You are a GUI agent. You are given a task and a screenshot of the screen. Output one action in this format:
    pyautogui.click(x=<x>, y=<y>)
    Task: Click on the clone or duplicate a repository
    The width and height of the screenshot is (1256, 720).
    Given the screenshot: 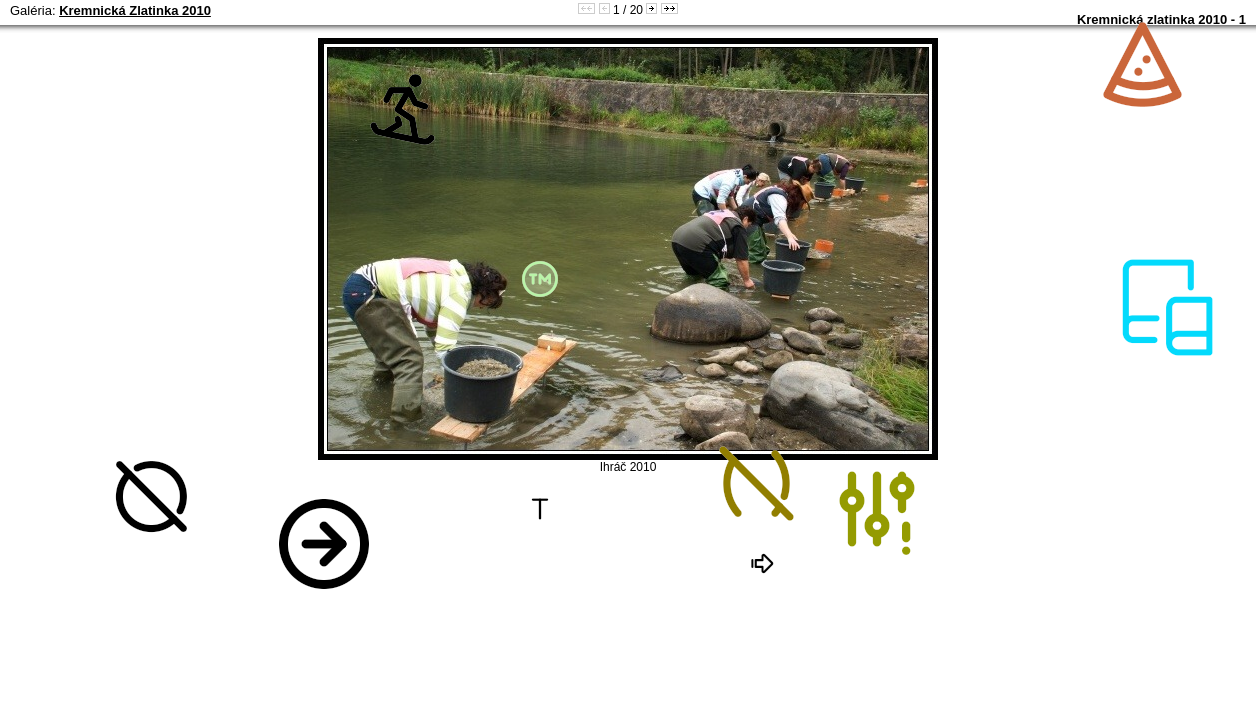 What is the action you would take?
    pyautogui.click(x=1164, y=307)
    